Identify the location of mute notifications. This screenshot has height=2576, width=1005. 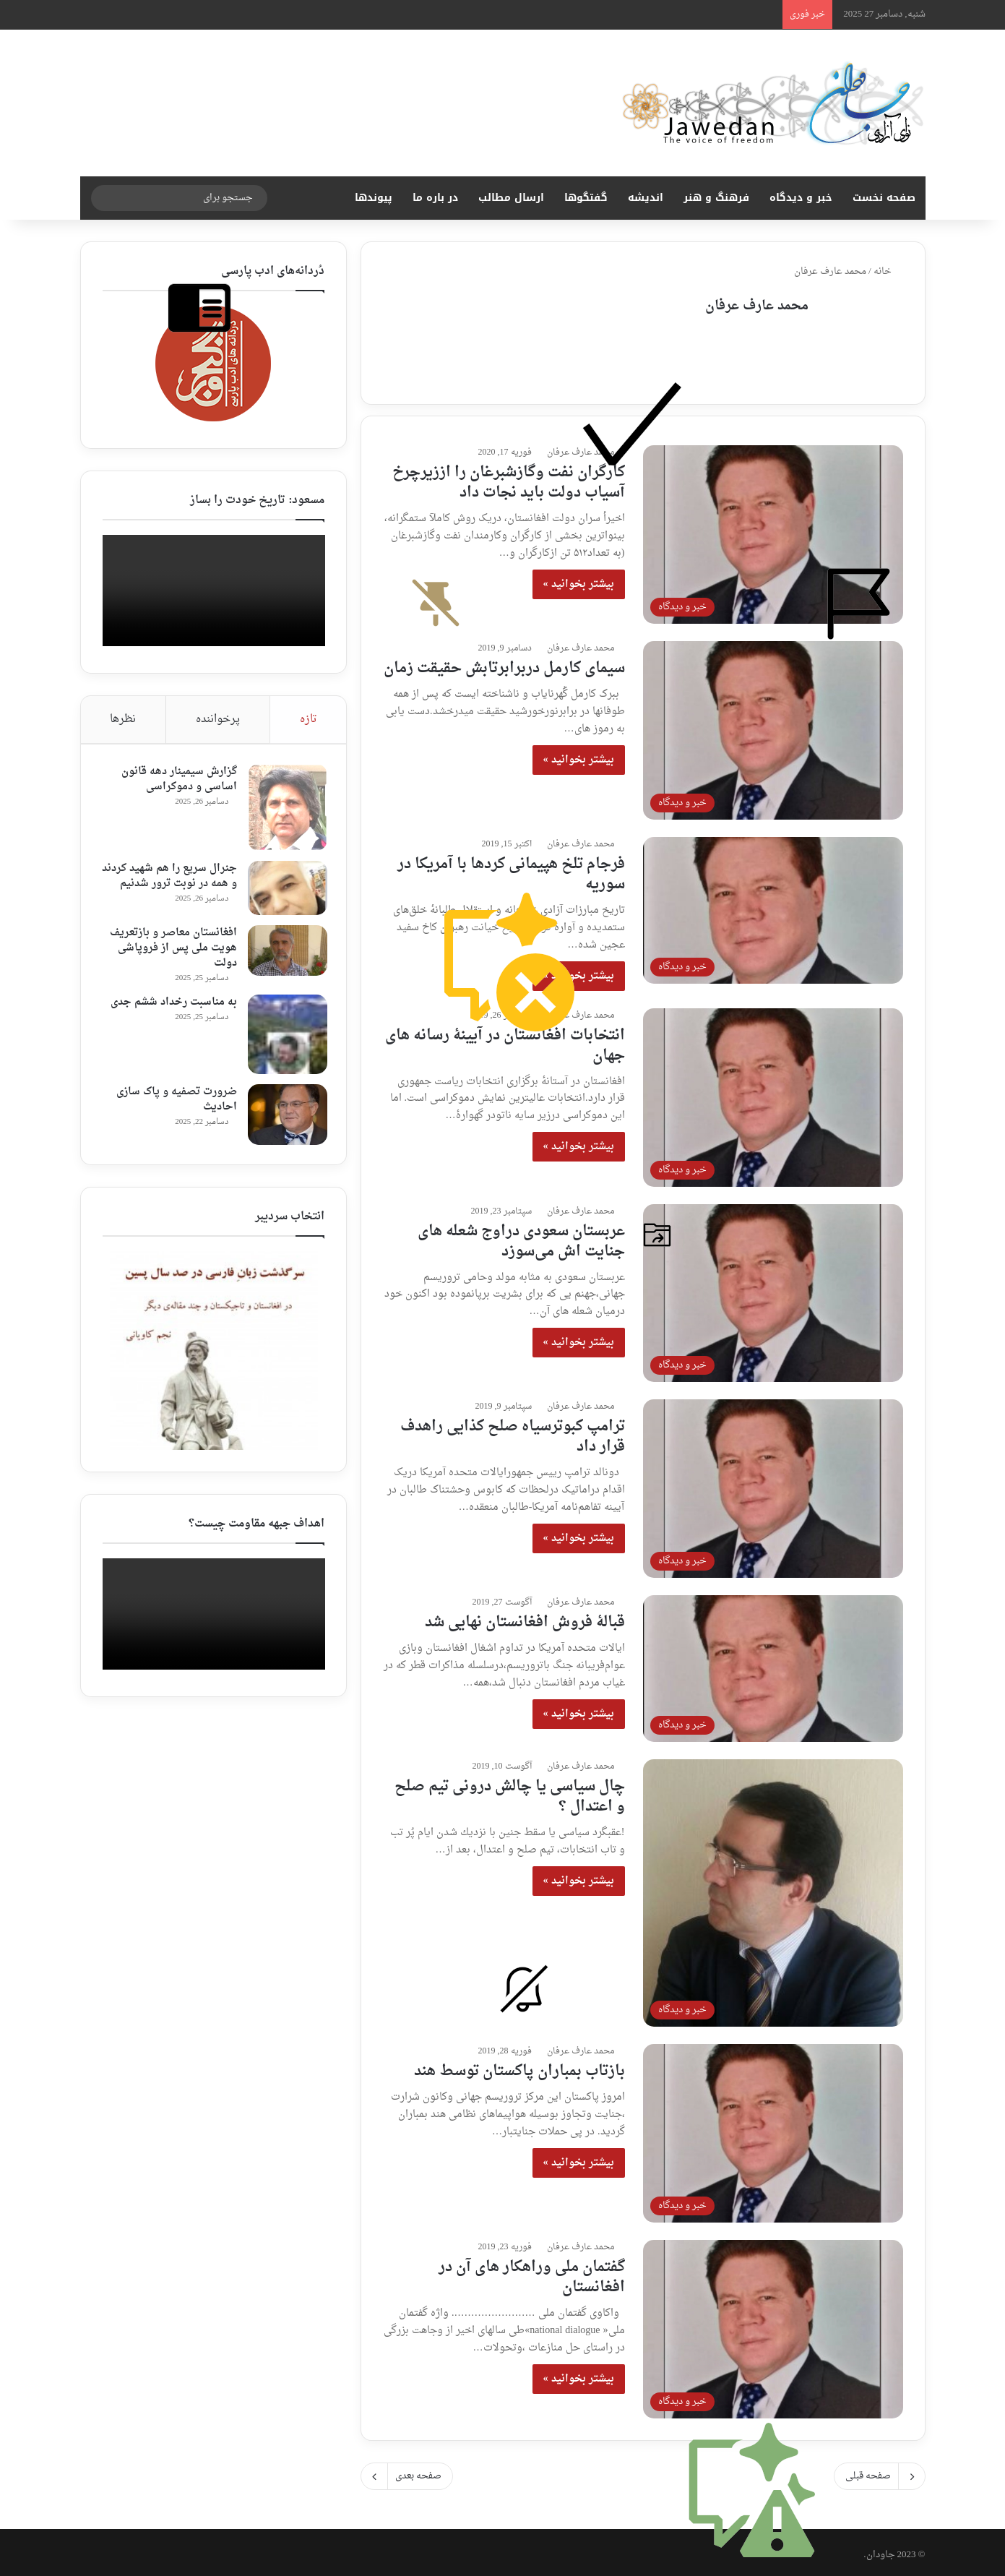
(522, 1989).